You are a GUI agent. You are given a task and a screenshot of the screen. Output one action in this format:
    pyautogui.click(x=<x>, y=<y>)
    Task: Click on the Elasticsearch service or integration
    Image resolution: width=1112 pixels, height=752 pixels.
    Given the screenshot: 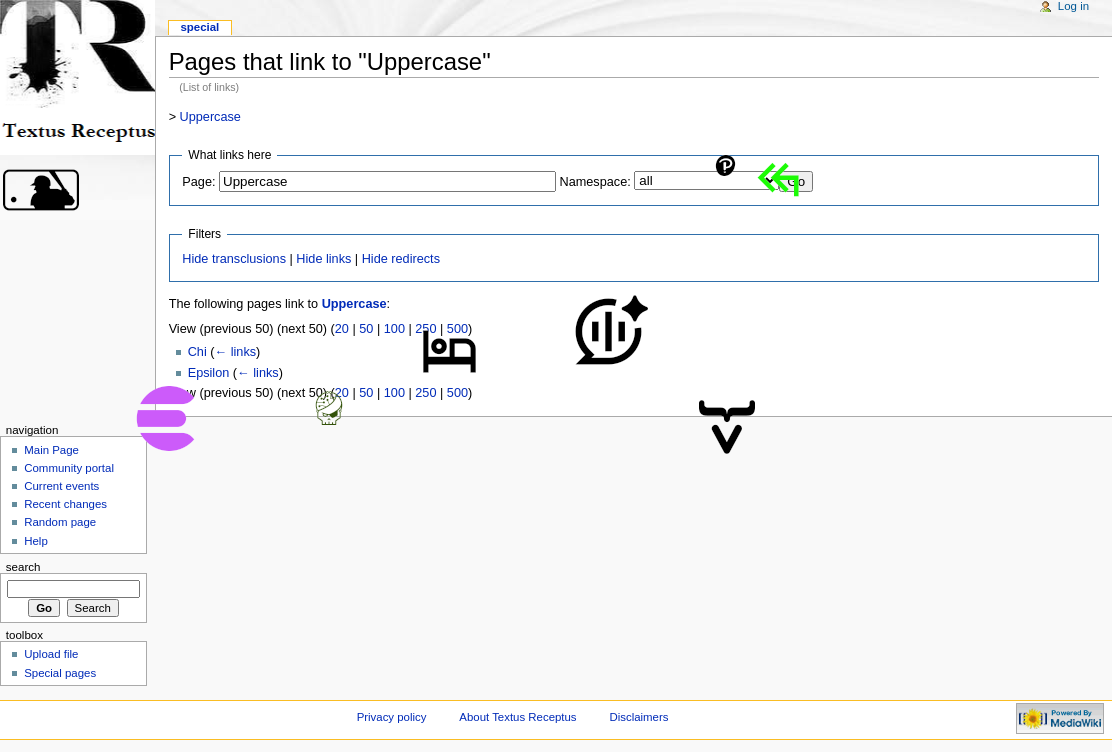 What is the action you would take?
    pyautogui.click(x=165, y=418)
    